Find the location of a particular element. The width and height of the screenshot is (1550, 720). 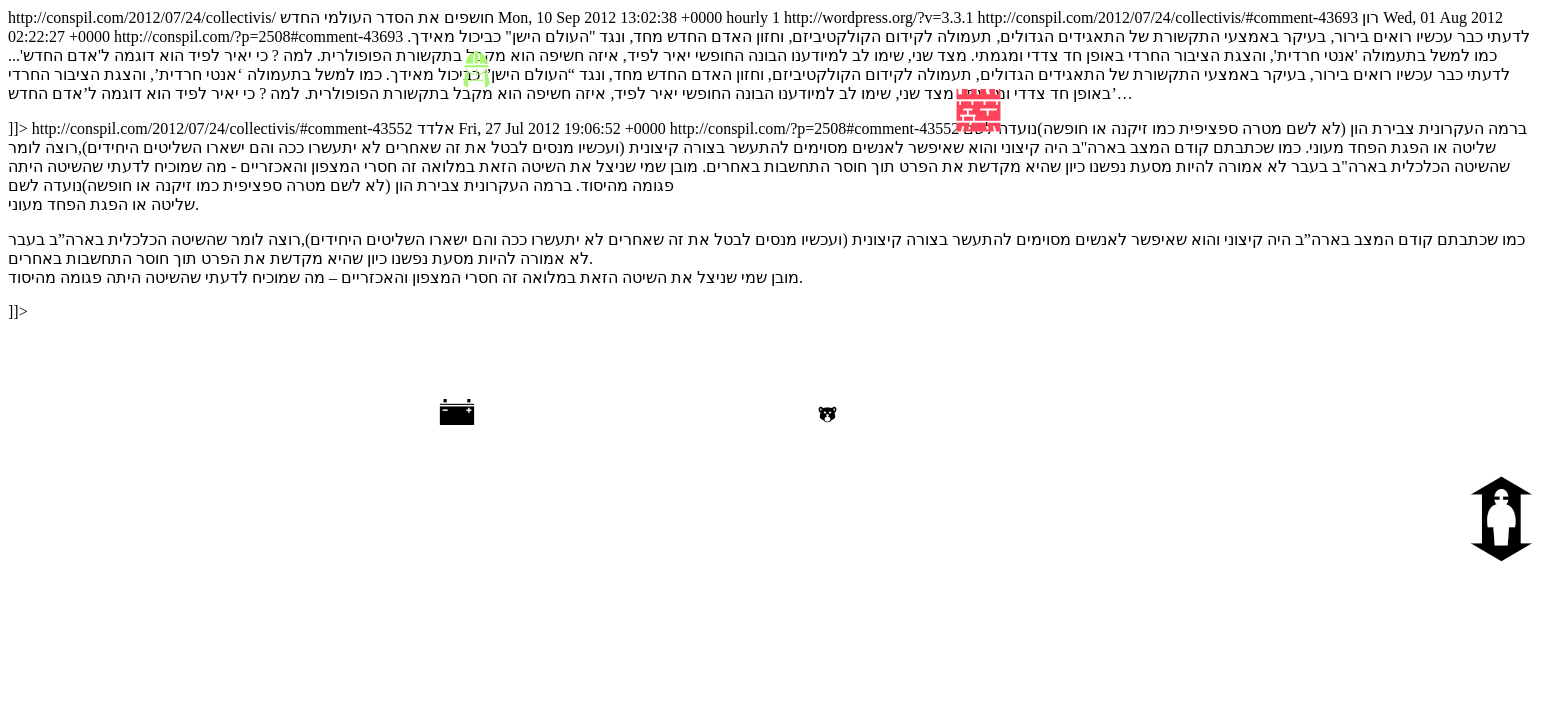

build or upgrade defensive fortifications is located at coordinates (978, 109).